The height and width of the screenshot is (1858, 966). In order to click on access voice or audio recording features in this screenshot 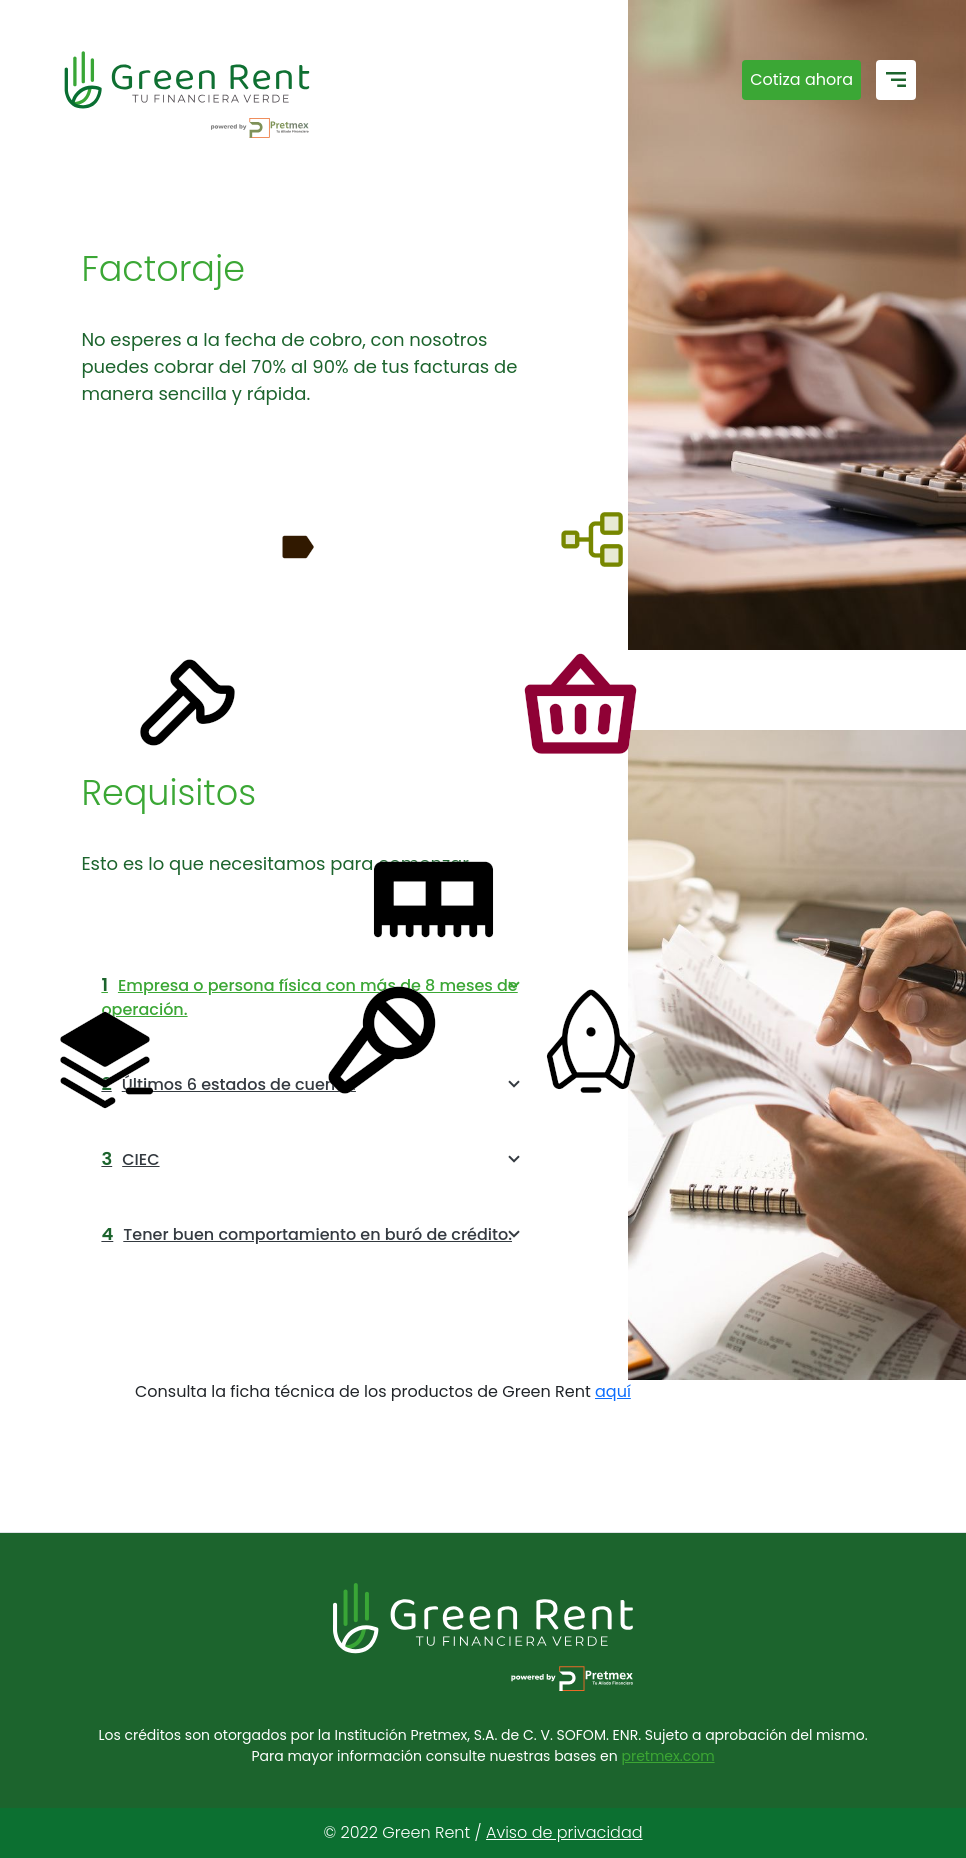, I will do `click(380, 1042)`.